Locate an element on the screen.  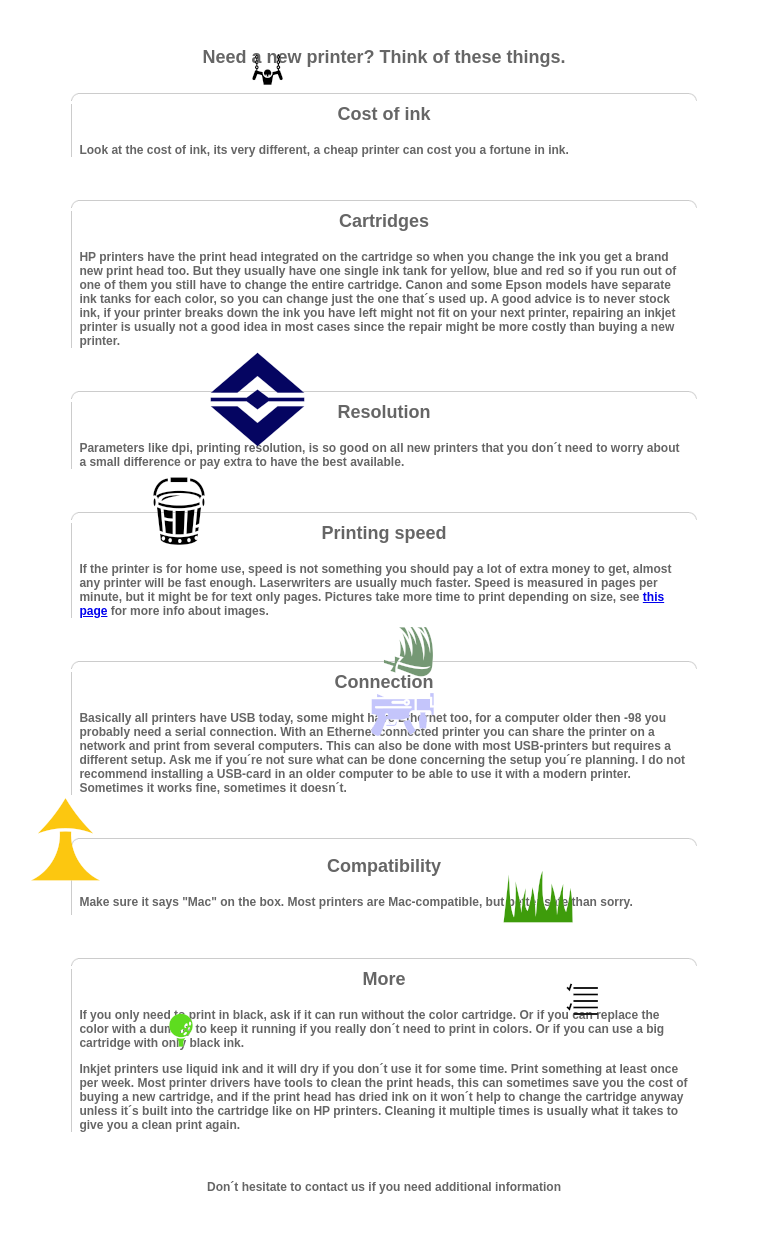
indicates a captured or restrained character status is located at coordinates (267, 69).